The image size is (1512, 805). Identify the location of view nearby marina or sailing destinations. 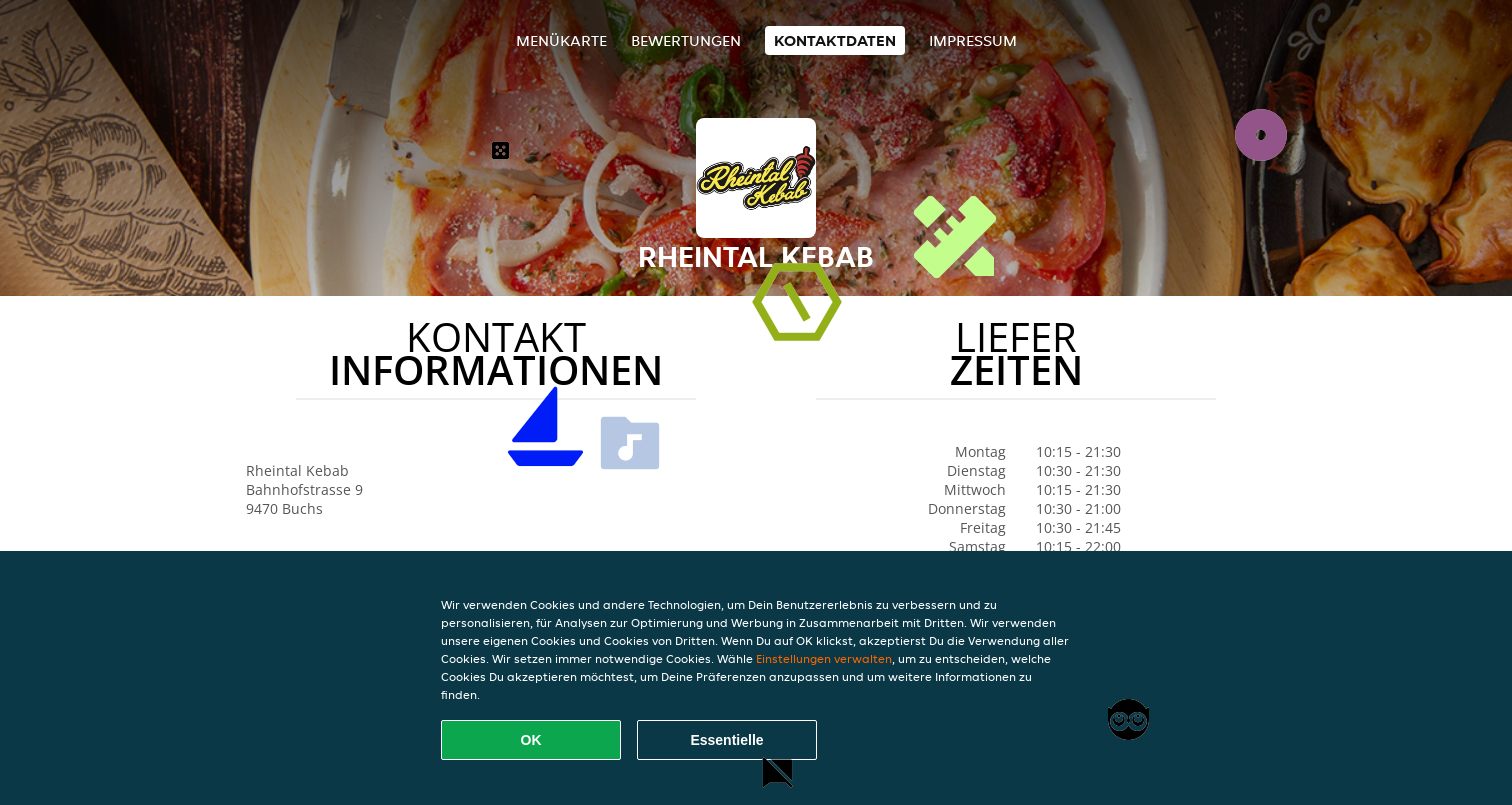
(545, 426).